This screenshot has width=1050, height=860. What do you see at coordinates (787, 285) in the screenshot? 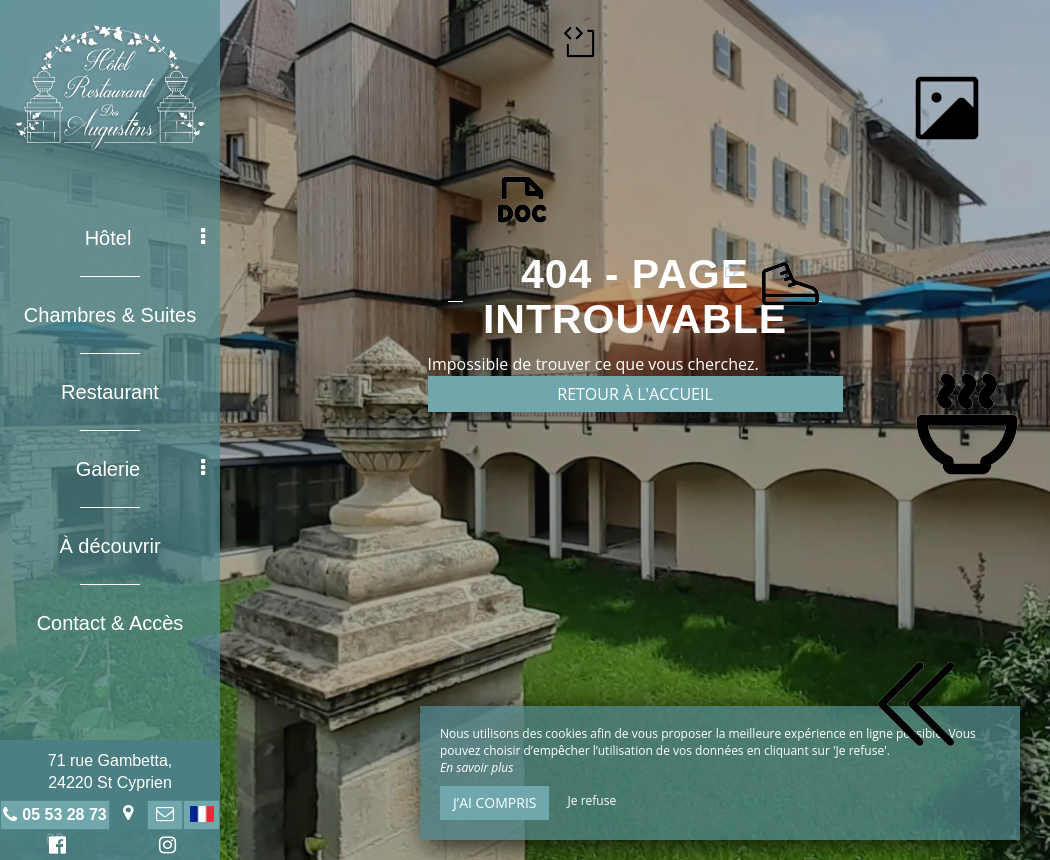
I see `access footwear or shoe category` at bounding box center [787, 285].